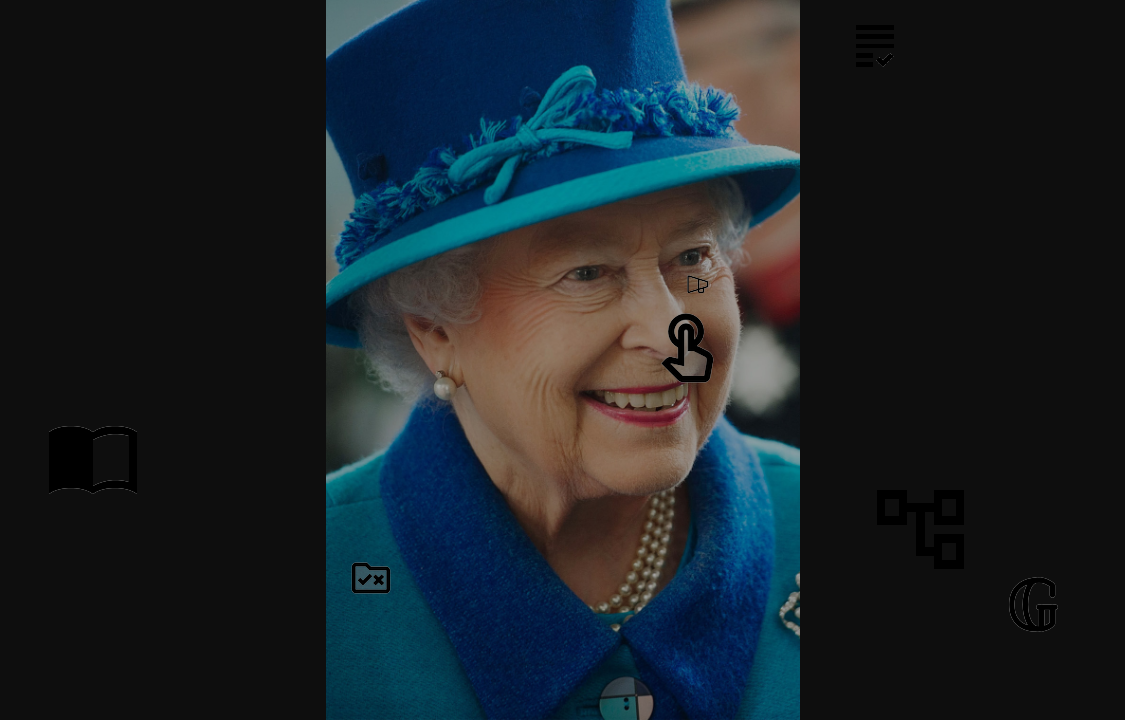 This screenshot has height=720, width=1125. Describe the element at coordinates (371, 578) in the screenshot. I see `access folder with validation rules` at that location.